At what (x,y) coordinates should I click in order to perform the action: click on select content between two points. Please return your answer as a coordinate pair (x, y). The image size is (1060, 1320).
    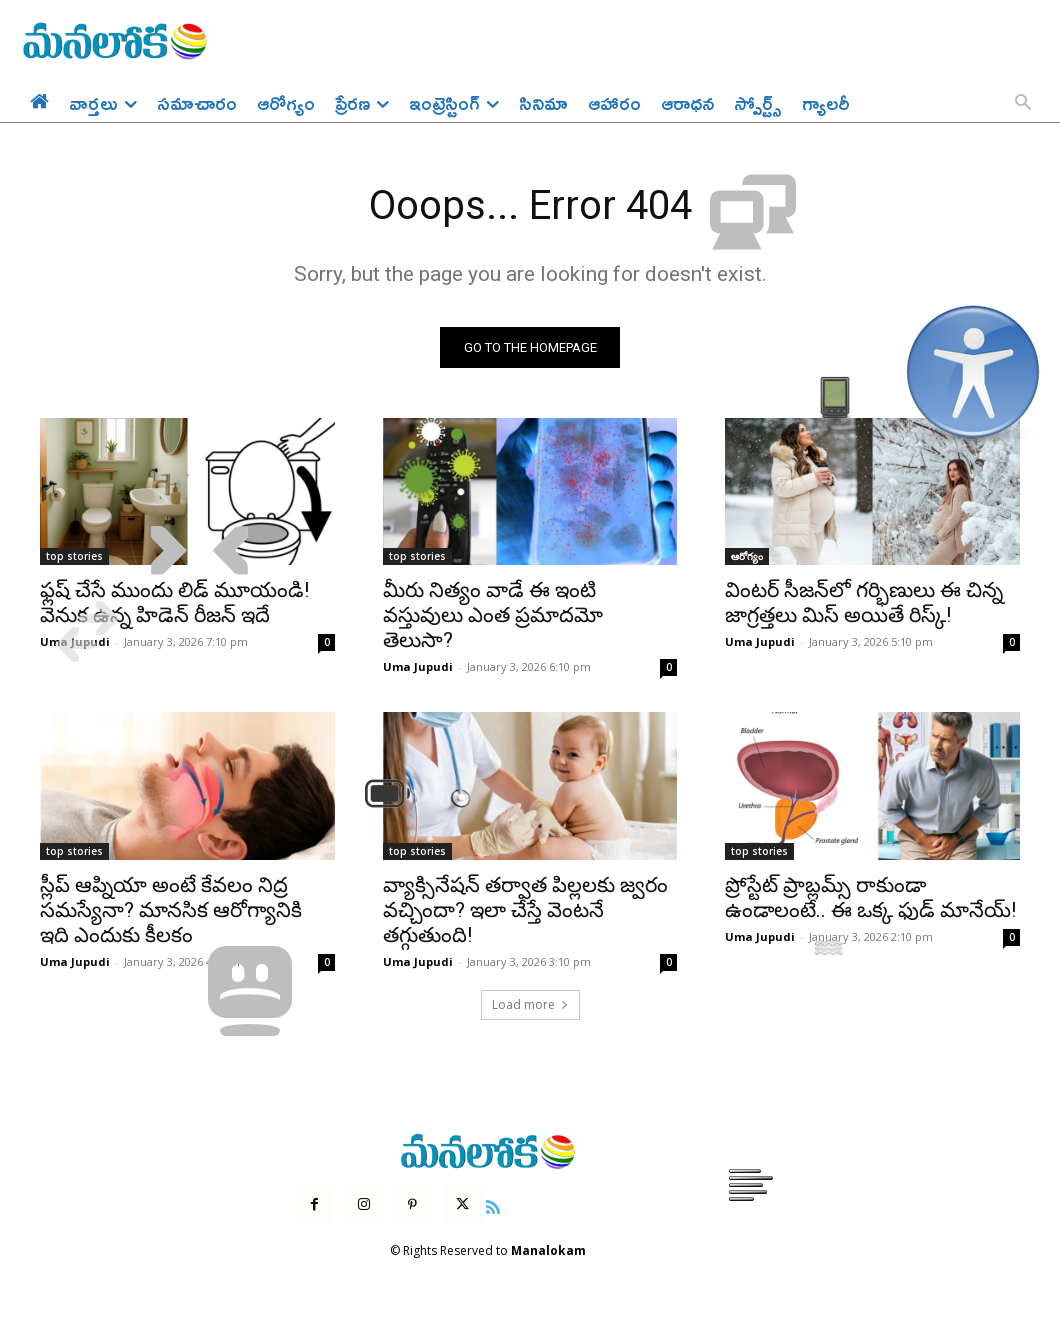
    Looking at the image, I should click on (199, 550).